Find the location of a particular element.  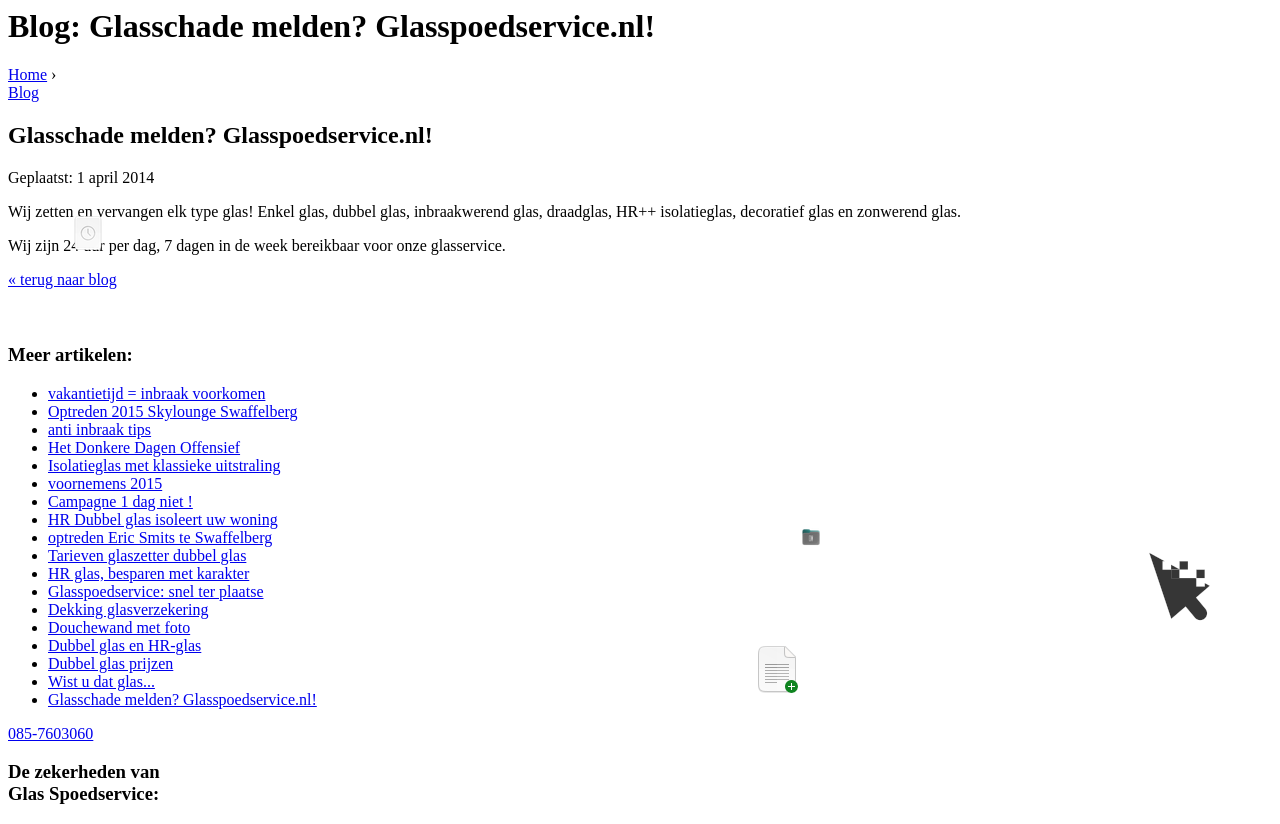

image is currently loading is located at coordinates (88, 233).